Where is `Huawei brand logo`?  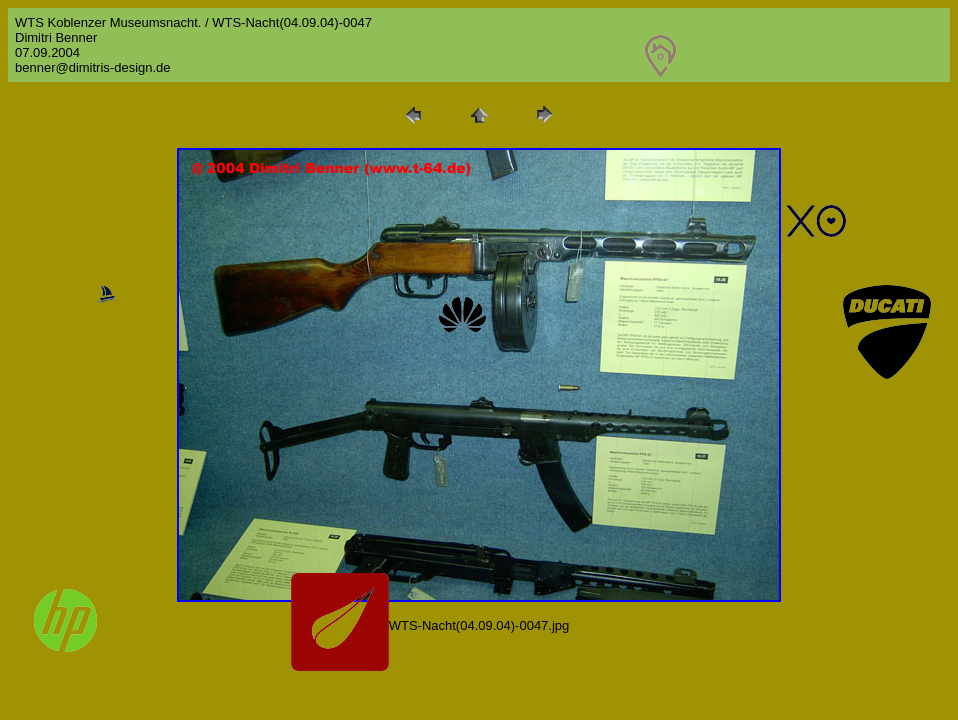
Huawei brand logo is located at coordinates (462, 314).